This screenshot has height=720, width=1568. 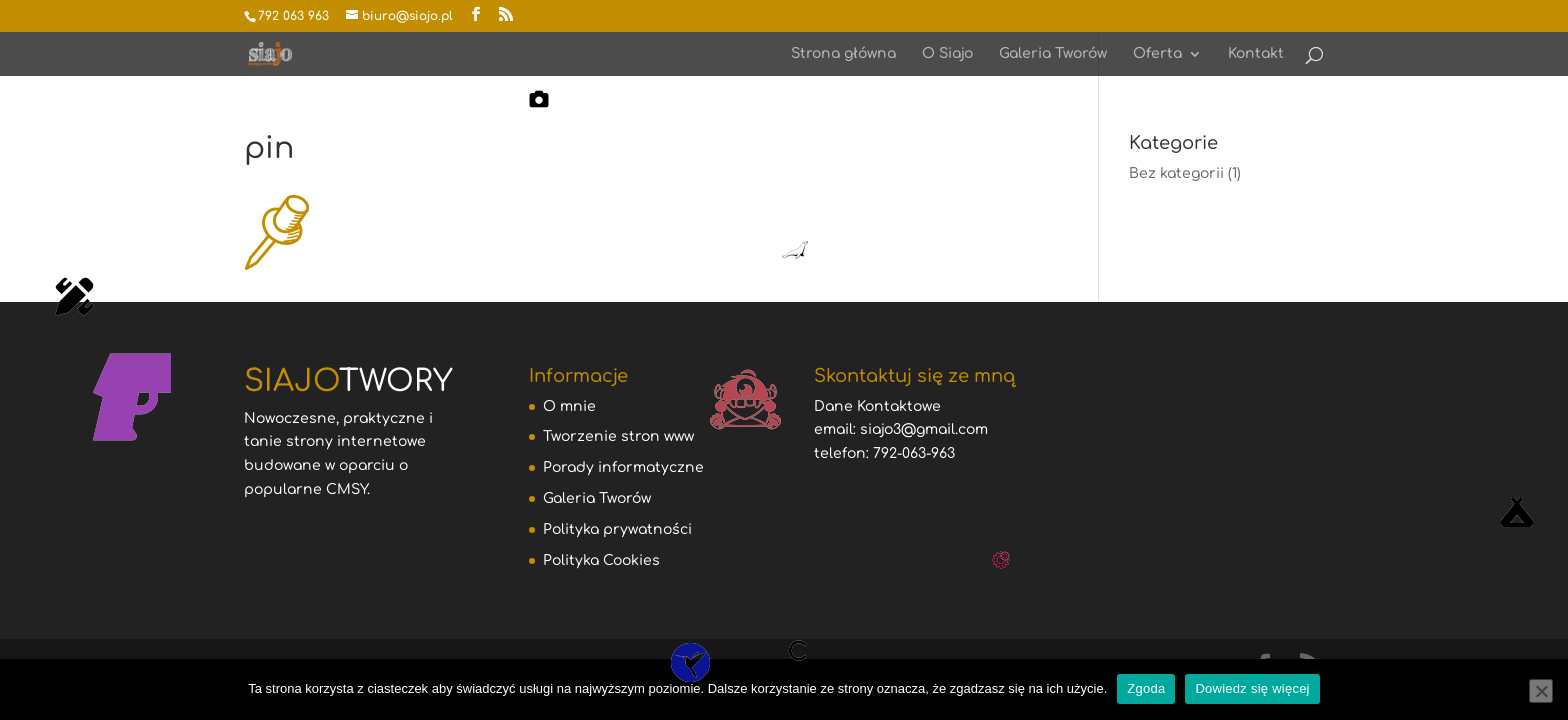 What do you see at coordinates (745, 399) in the screenshot?
I see `optinmonster logo` at bounding box center [745, 399].